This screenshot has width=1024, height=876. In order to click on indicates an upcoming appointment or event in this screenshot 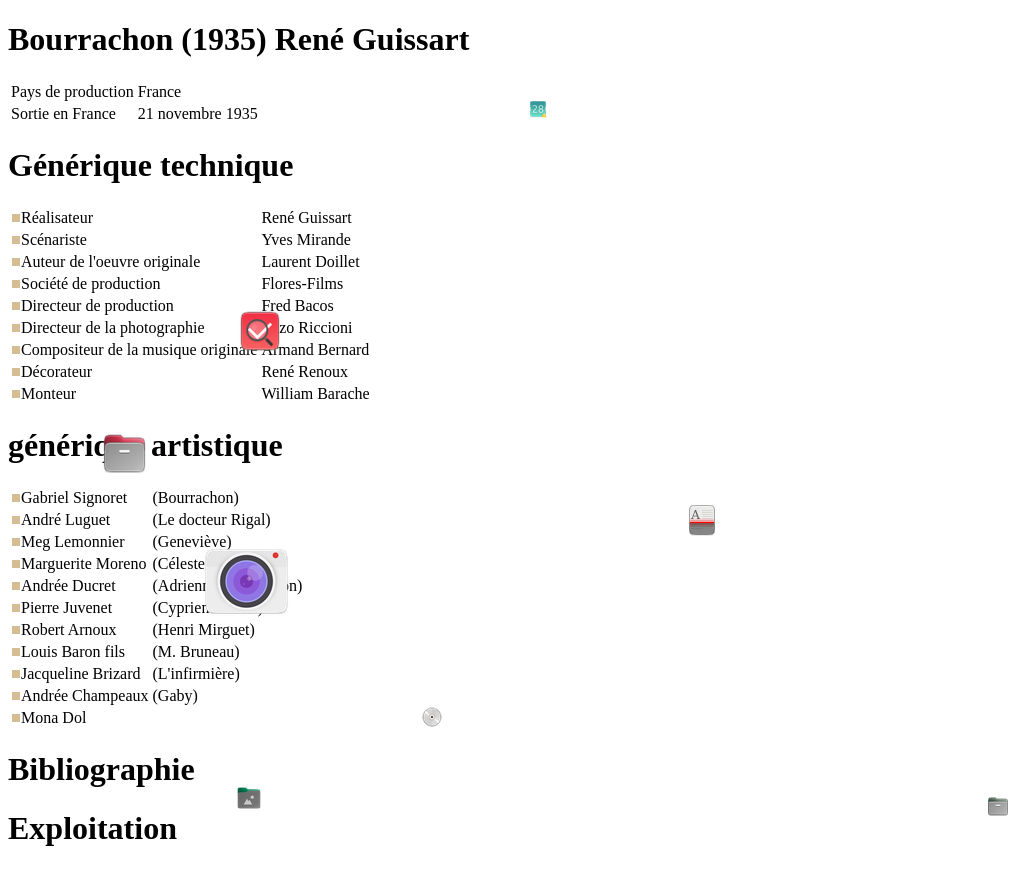, I will do `click(538, 109)`.